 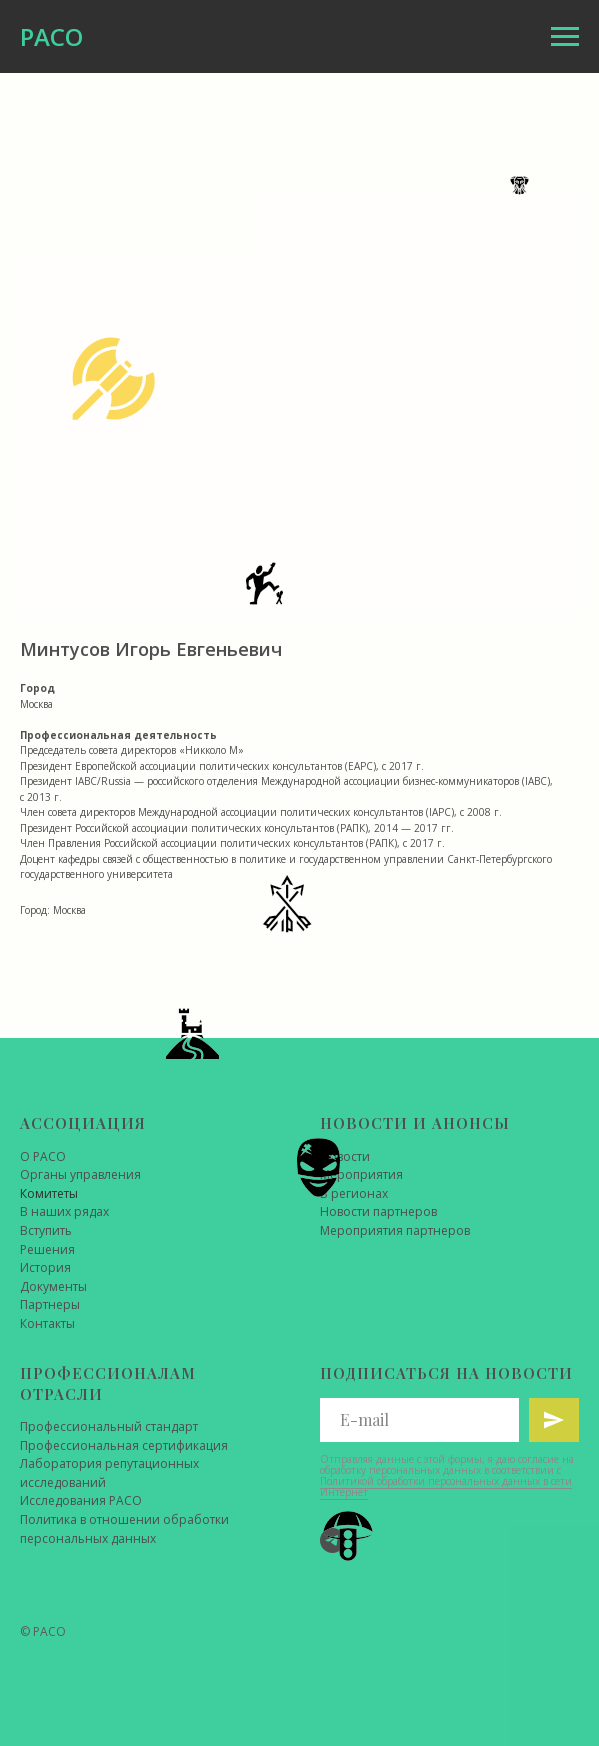 I want to click on select a villain or antagonist character, so click(x=318, y=1167).